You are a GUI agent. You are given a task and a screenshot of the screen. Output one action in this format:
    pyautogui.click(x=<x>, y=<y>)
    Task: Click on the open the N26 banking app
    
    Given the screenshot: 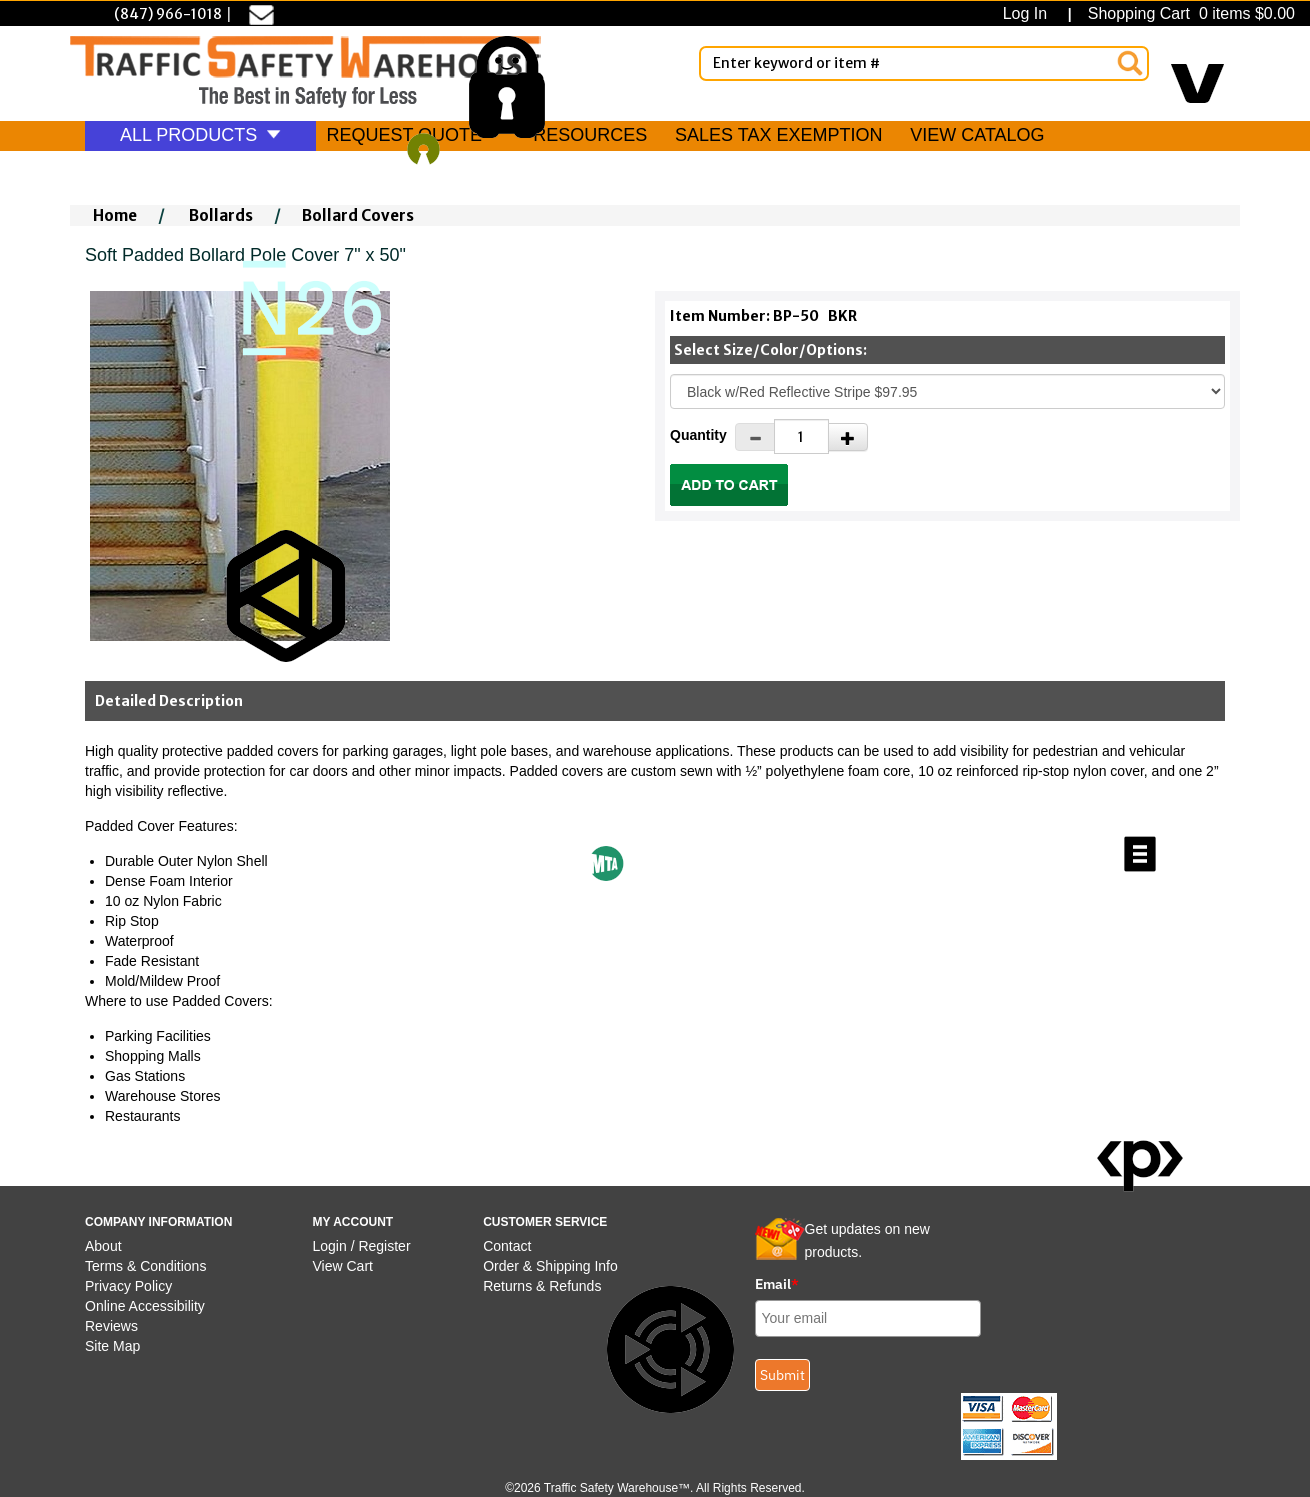 What is the action you would take?
    pyautogui.click(x=312, y=308)
    